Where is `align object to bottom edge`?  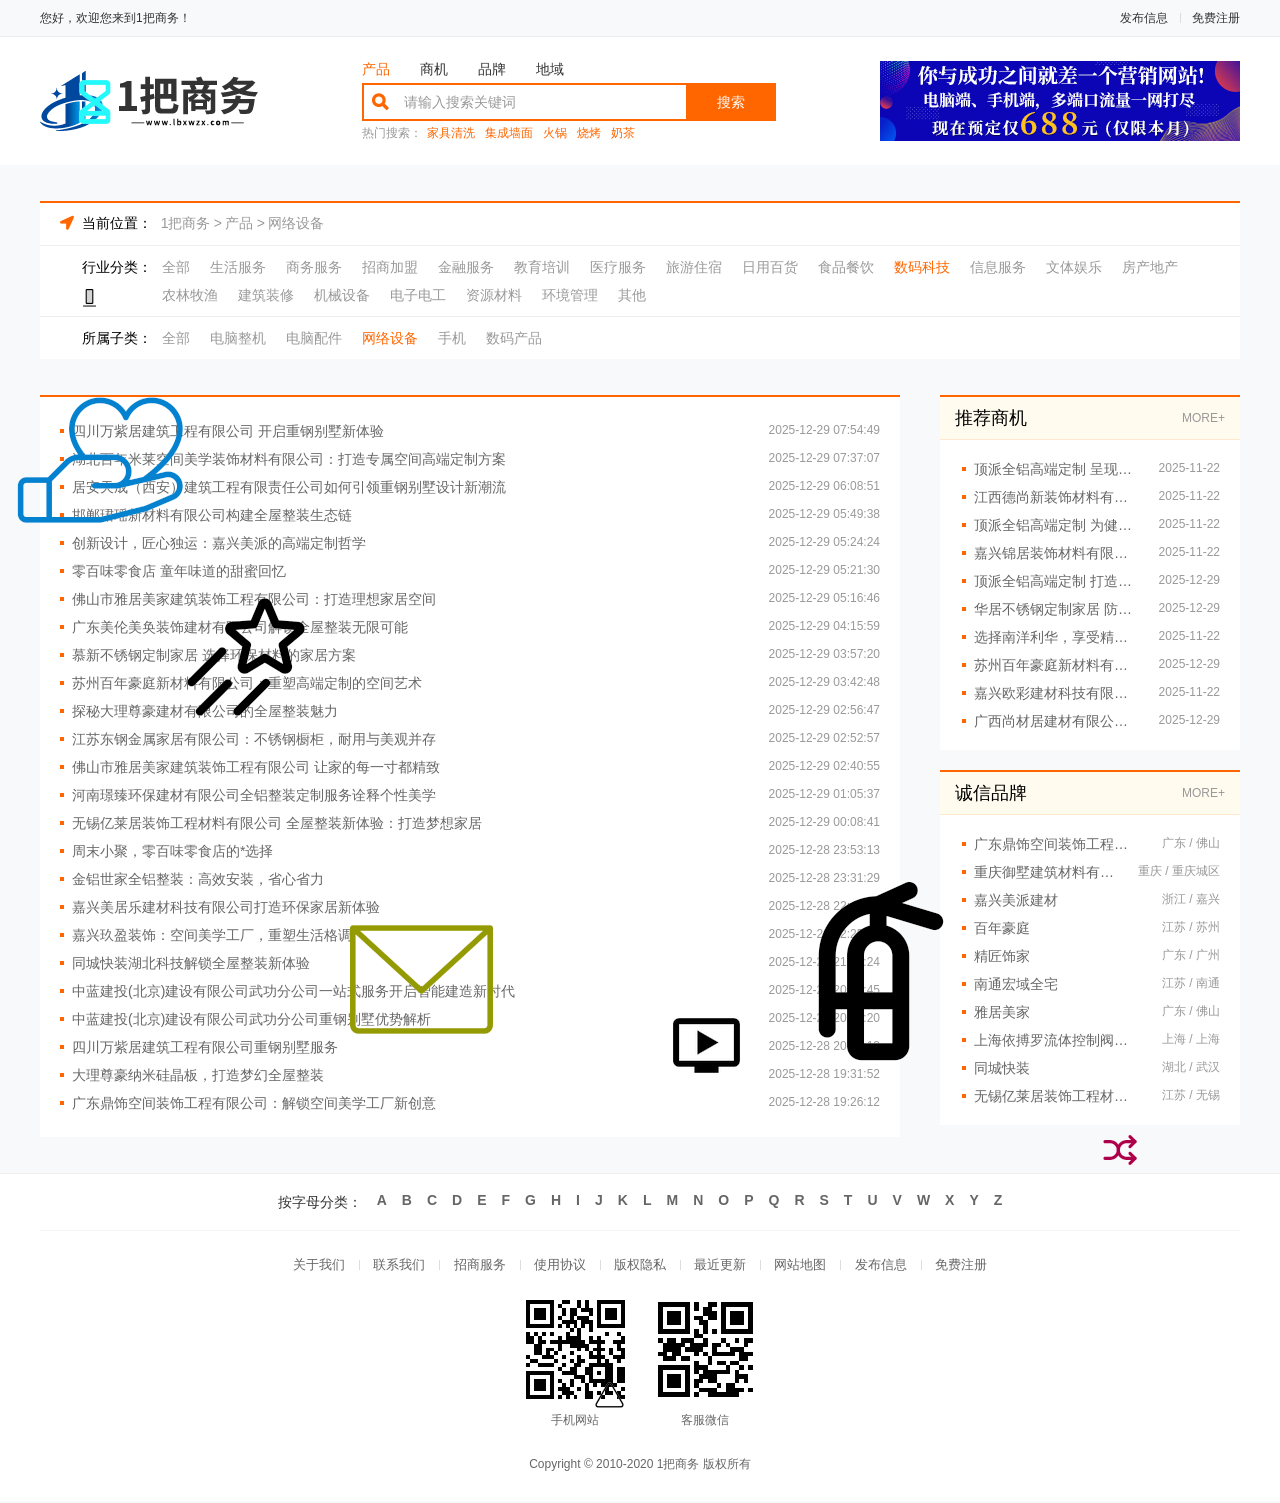
align object to bottom edge is located at coordinates (89, 297).